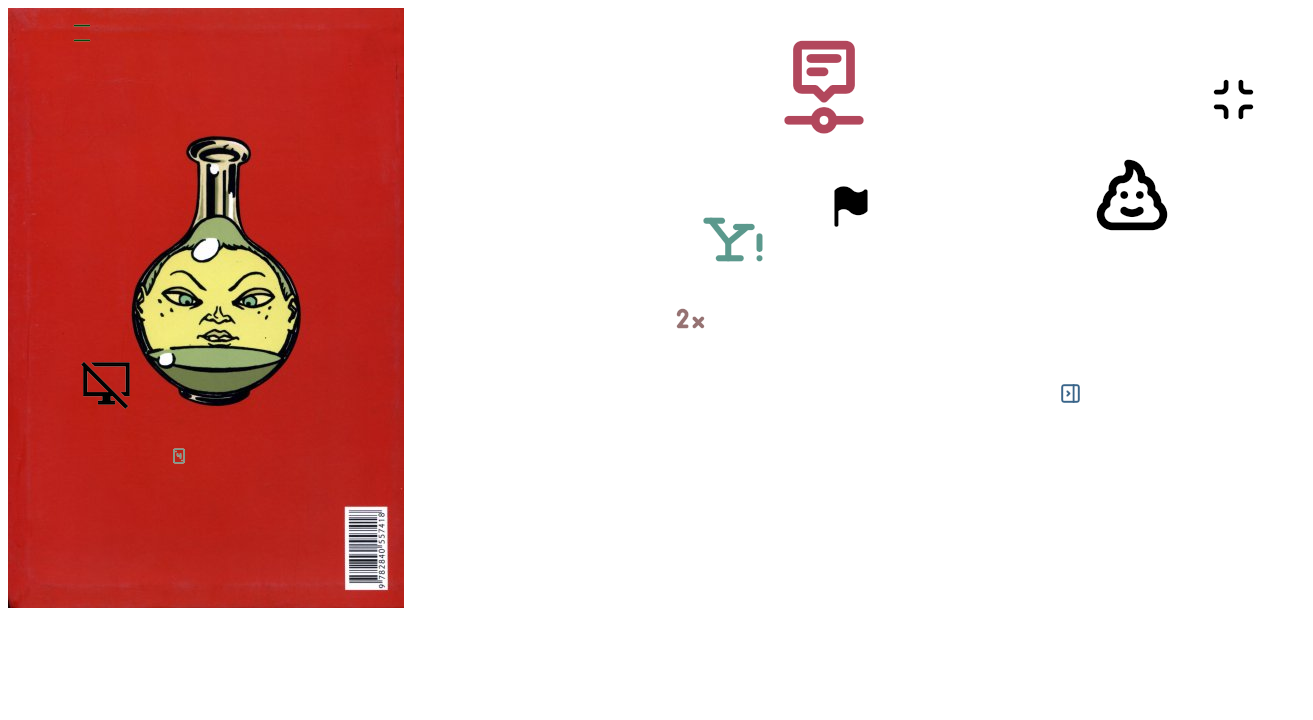  What do you see at coordinates (1070, 393) in the screenshot?
I see `collapse the right sidebar panel` at bounding box center [1070, 393].